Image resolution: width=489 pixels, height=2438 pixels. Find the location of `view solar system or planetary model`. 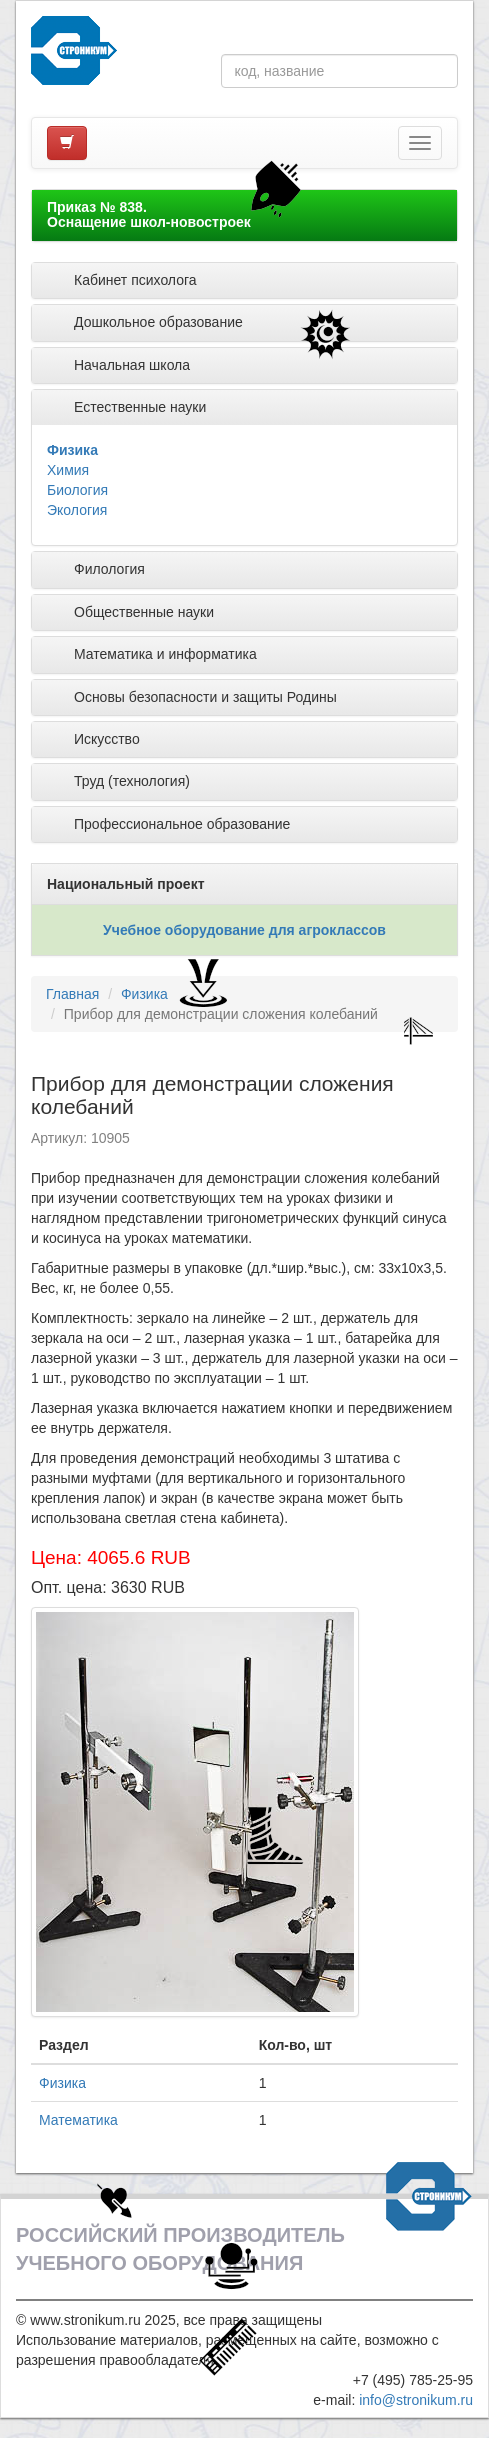

view solar system or planetary model is located at coordinates (231, 2264).